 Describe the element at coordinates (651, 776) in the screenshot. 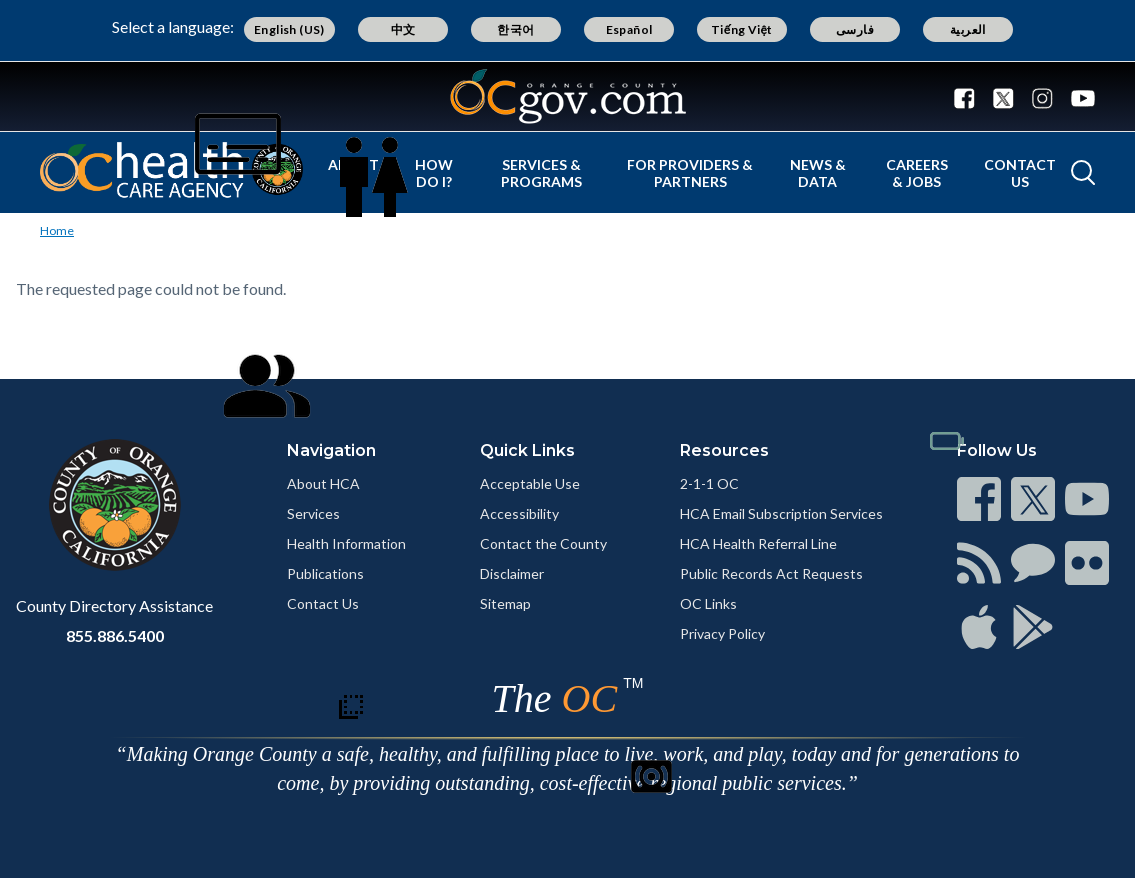

I see `enable surround sound audio output` at that location.